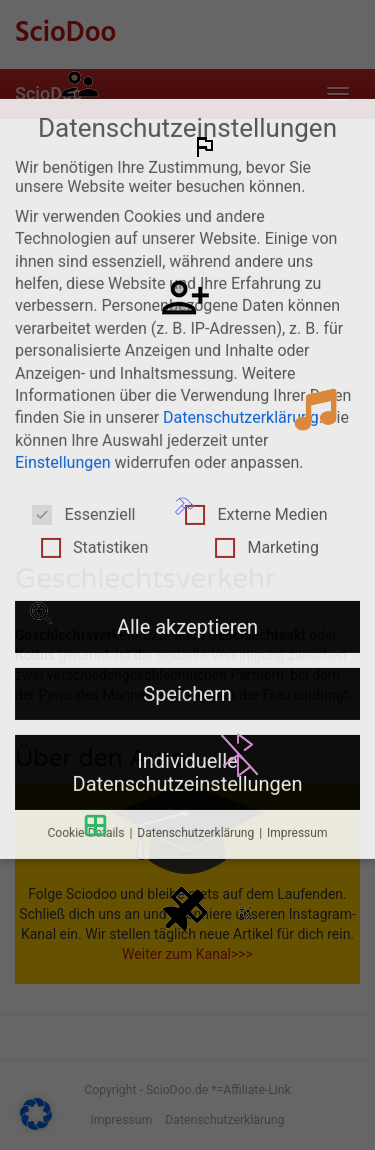 The width and height of the screenshot is (375, 1150). Describe the element at coordinates (80, 84) in the screenshot. I see `view team members or user accounts` at that location.